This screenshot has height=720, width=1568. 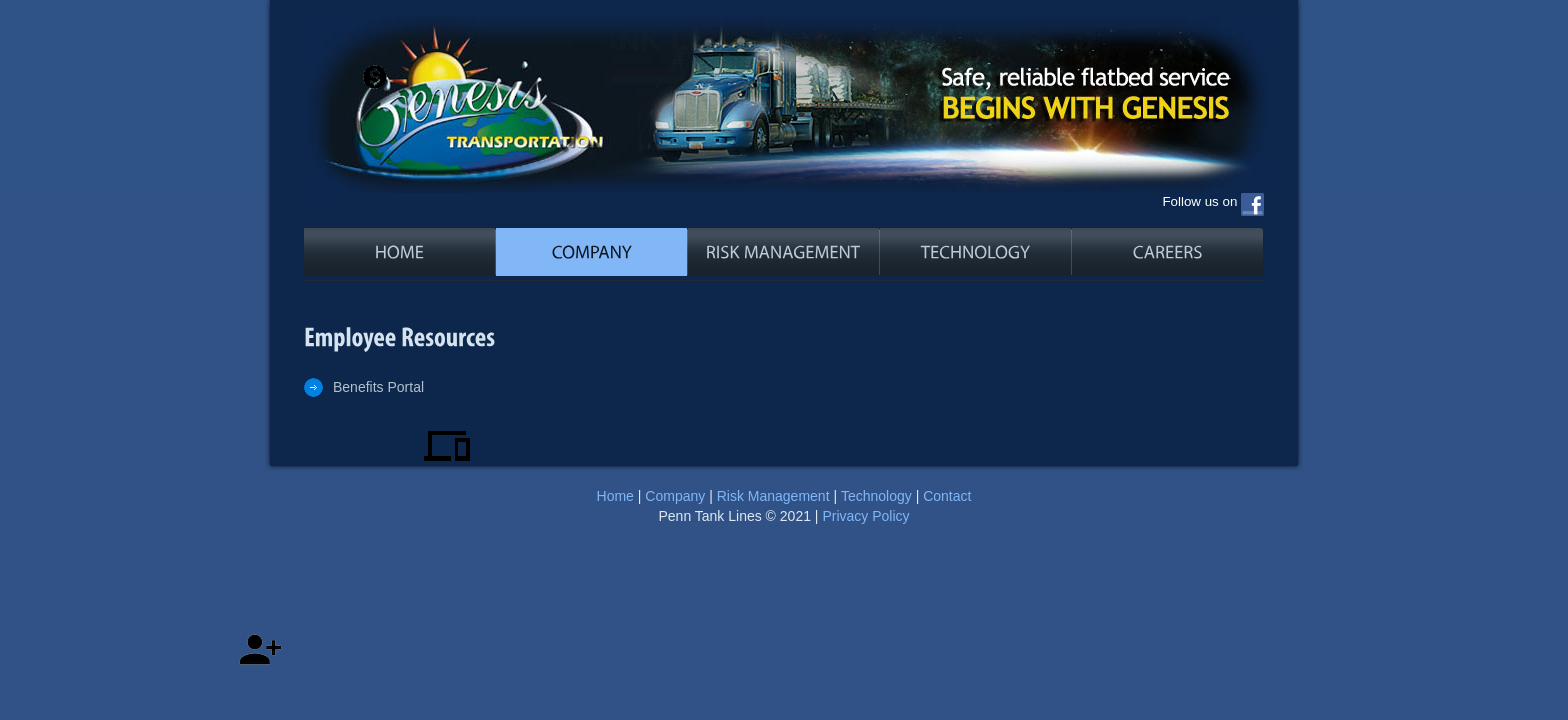 I want to click on view earnings or account balance, so click(x=375, y=77).